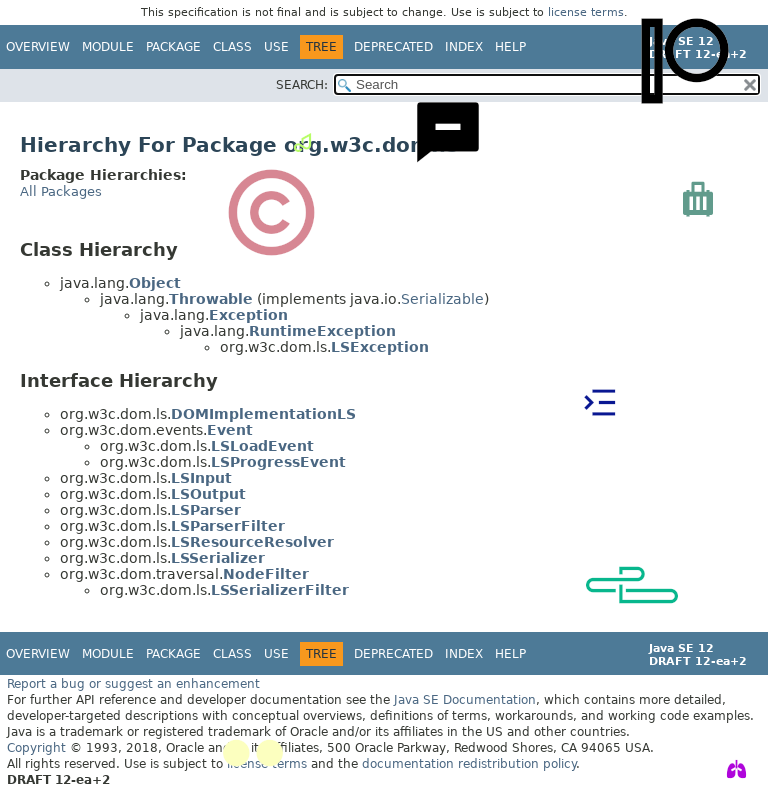  What do you see at coordinates (600, 402) in the screenshot?
I see `collapse the side menu or navigation panel` at bounding box center [600, 402].